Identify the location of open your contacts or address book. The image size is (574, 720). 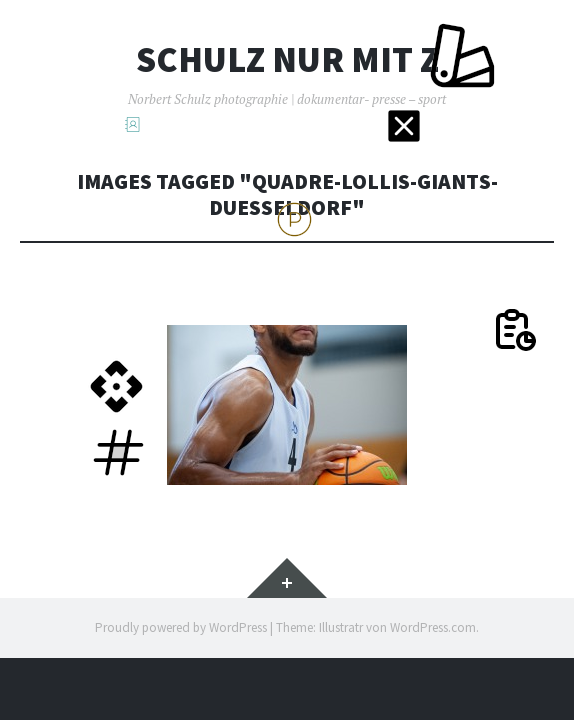
(132, 124).